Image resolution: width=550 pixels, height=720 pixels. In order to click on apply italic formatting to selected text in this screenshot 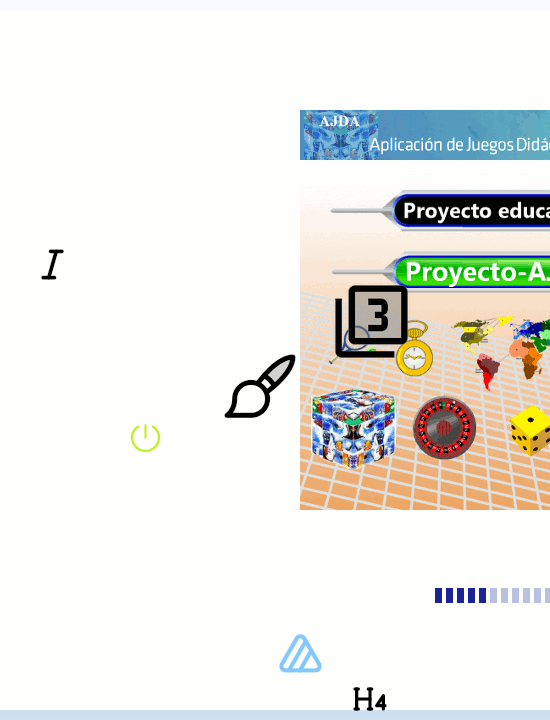, I will do `click(52, 264)`.